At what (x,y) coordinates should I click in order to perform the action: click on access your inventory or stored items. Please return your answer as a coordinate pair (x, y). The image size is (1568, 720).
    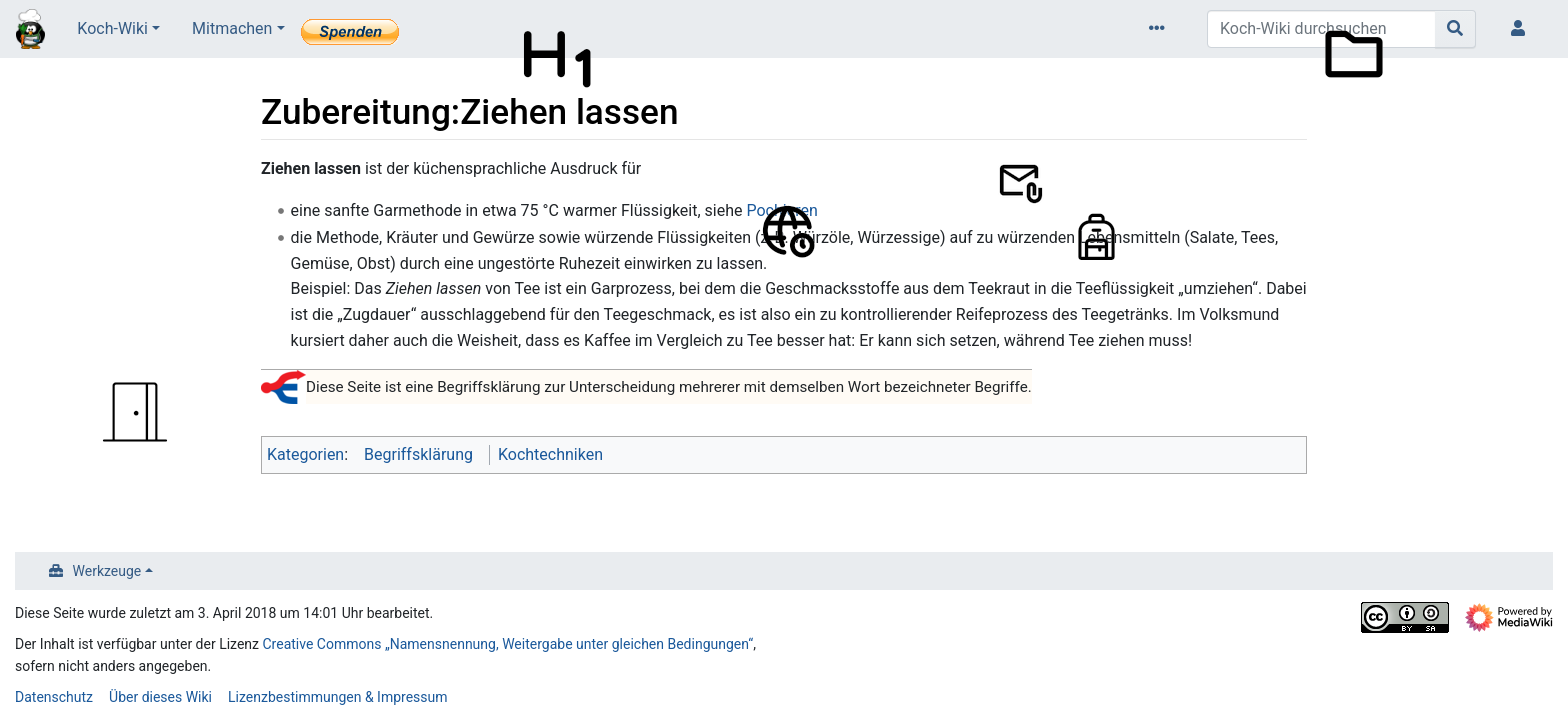
    Looking at the image, I should click on (1096, 238).